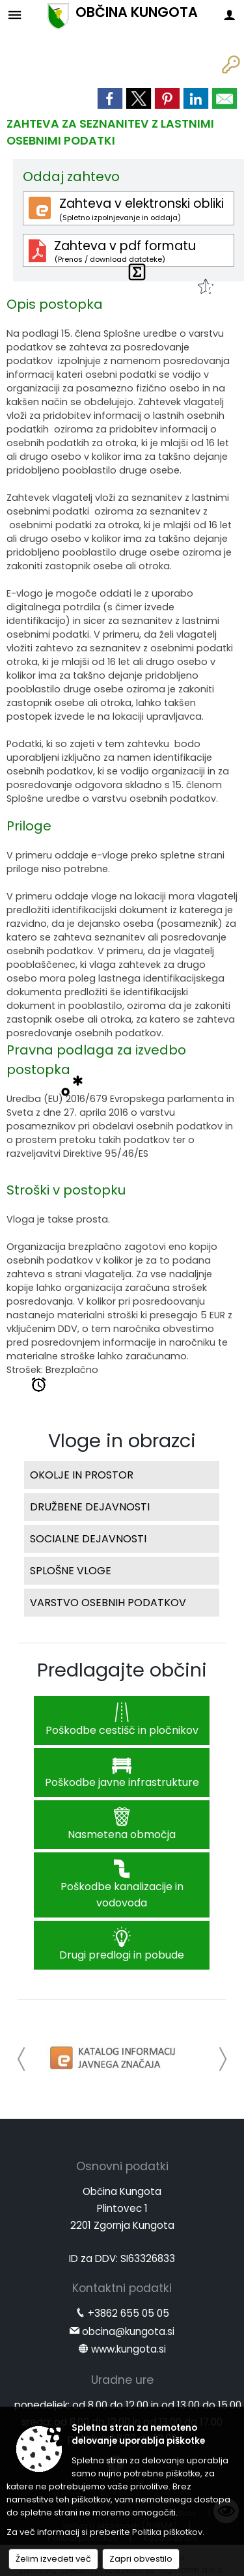 The height and width of the screenshot is (2576, 244). What do you see at coordinates (137, 272) in the screenshot?
I see `access summation or mathematical functions` at bounding box center [137, 272].